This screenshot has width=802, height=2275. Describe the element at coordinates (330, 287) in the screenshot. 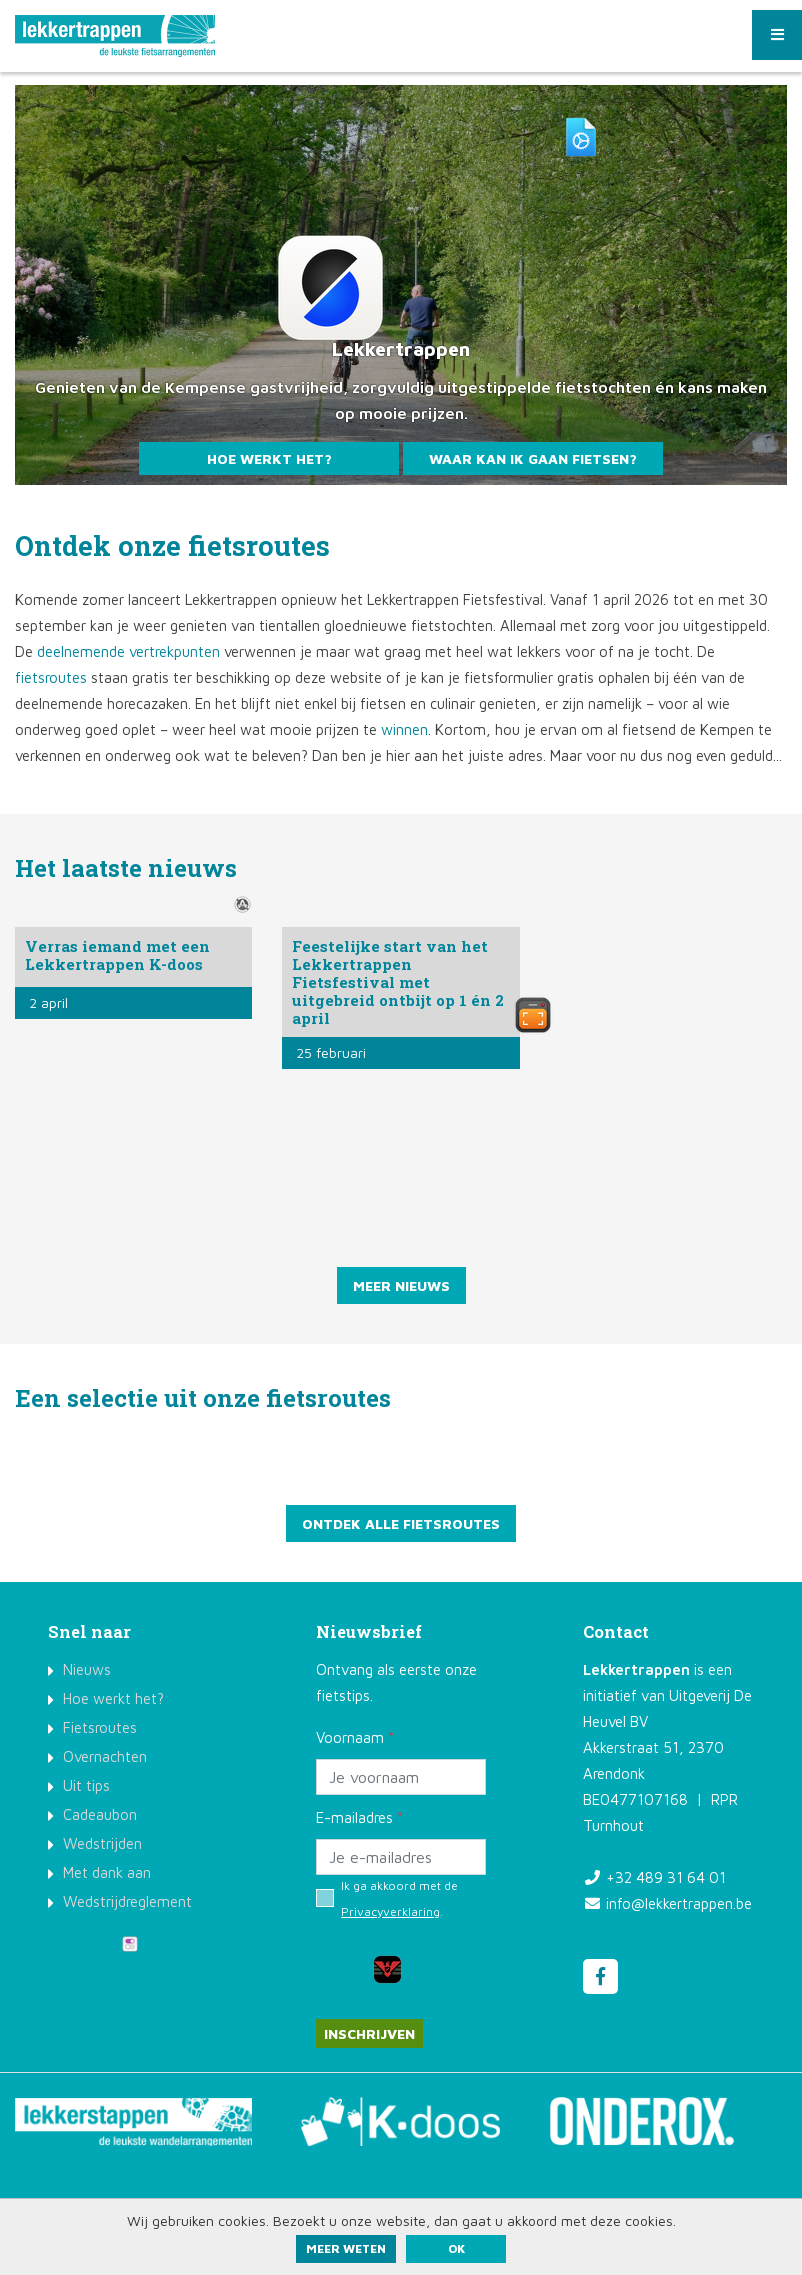

I see `open SuperSlicer 3D printing slicer application` at that location.